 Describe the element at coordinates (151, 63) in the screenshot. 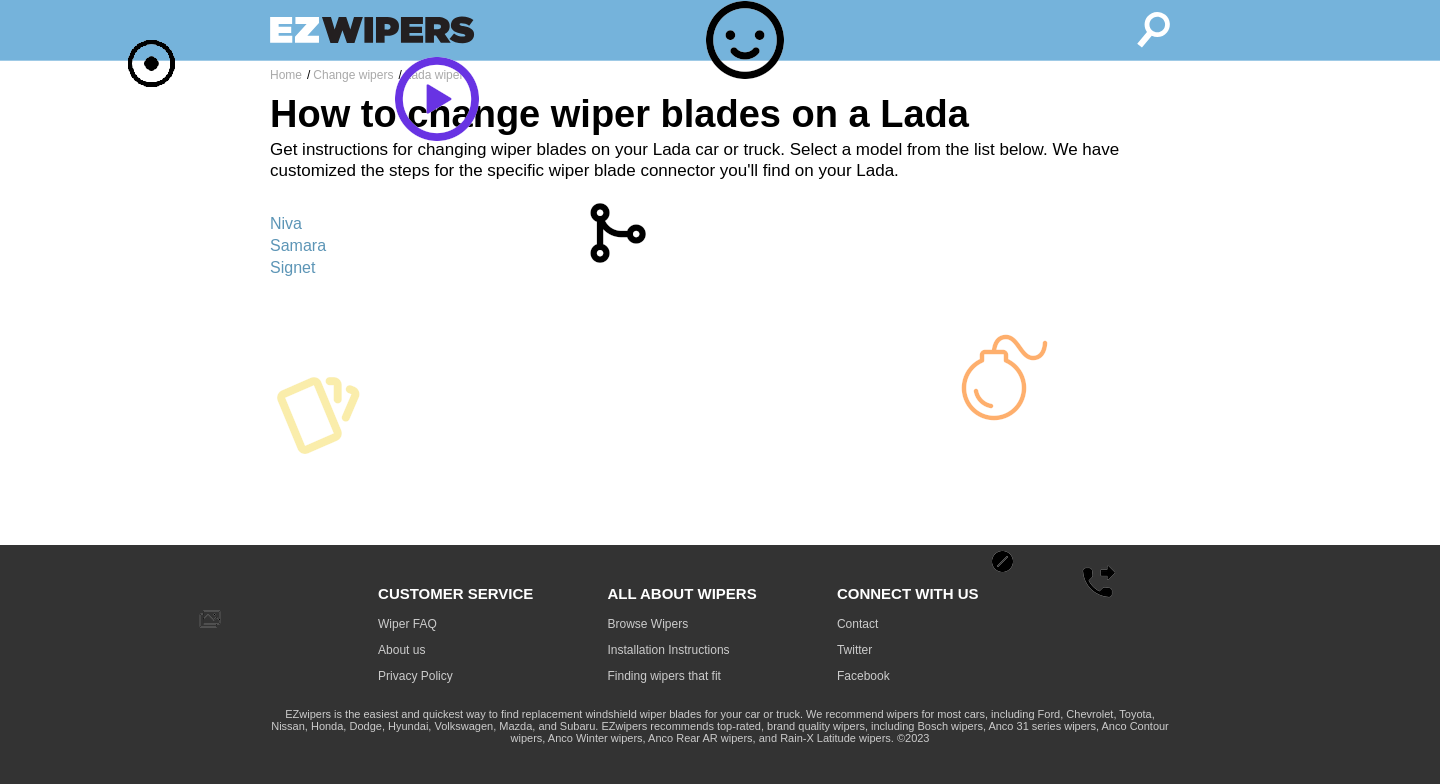

I see `adjust image or display settings` at that location.